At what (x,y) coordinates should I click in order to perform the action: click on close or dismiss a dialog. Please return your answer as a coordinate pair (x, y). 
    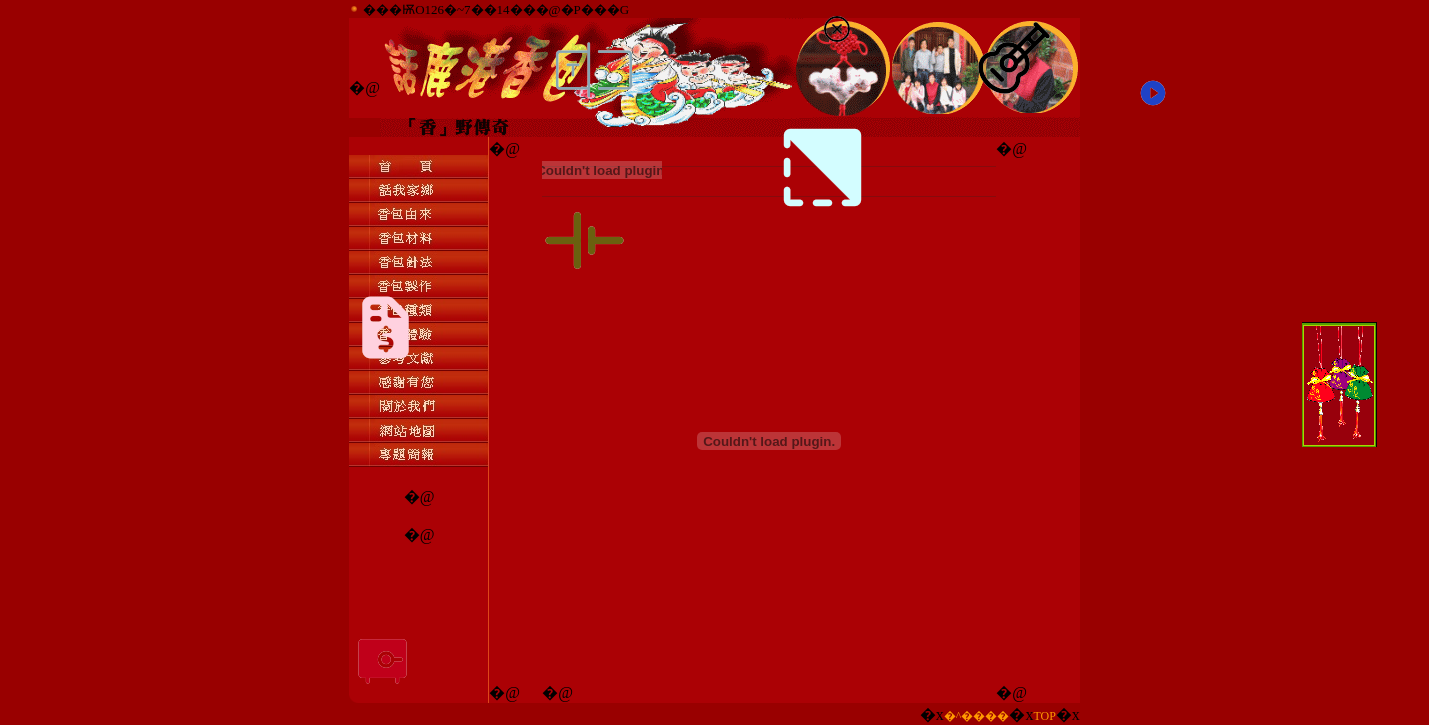
    Looking at the image, I should click on (837, 29).